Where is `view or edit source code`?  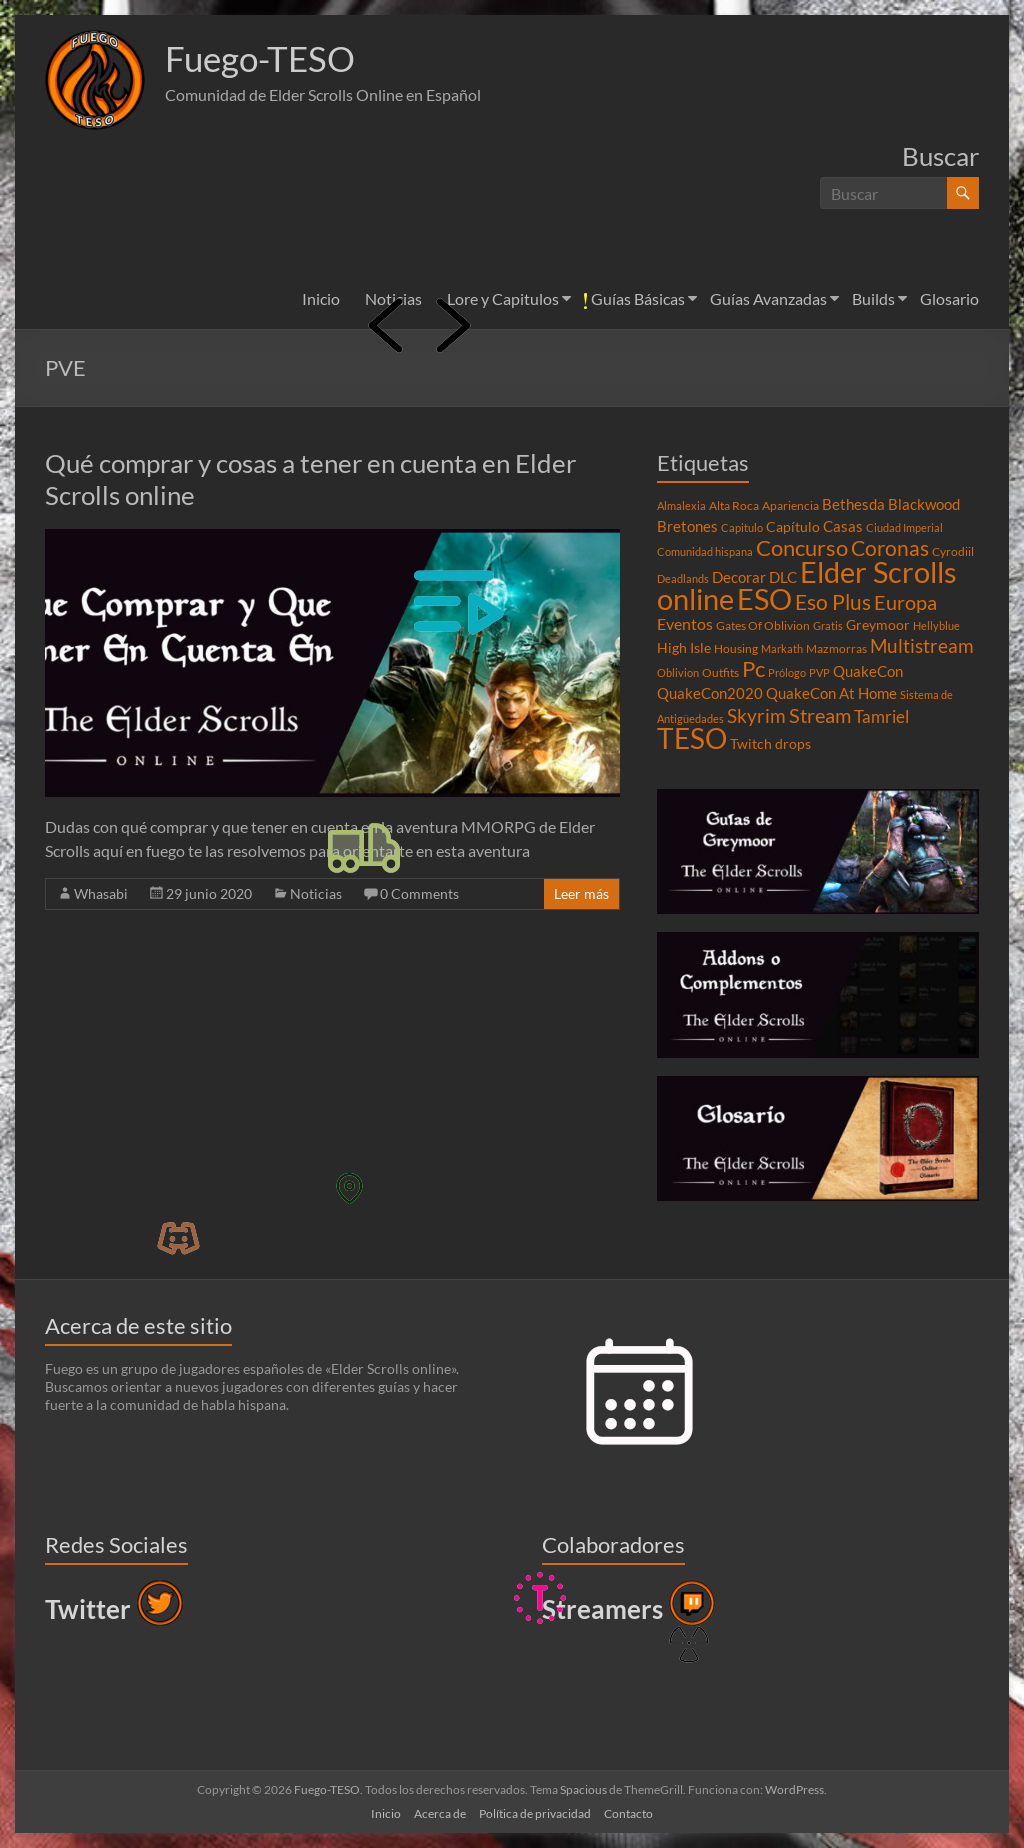
view or edit source code is located at coordinates (419, 325).